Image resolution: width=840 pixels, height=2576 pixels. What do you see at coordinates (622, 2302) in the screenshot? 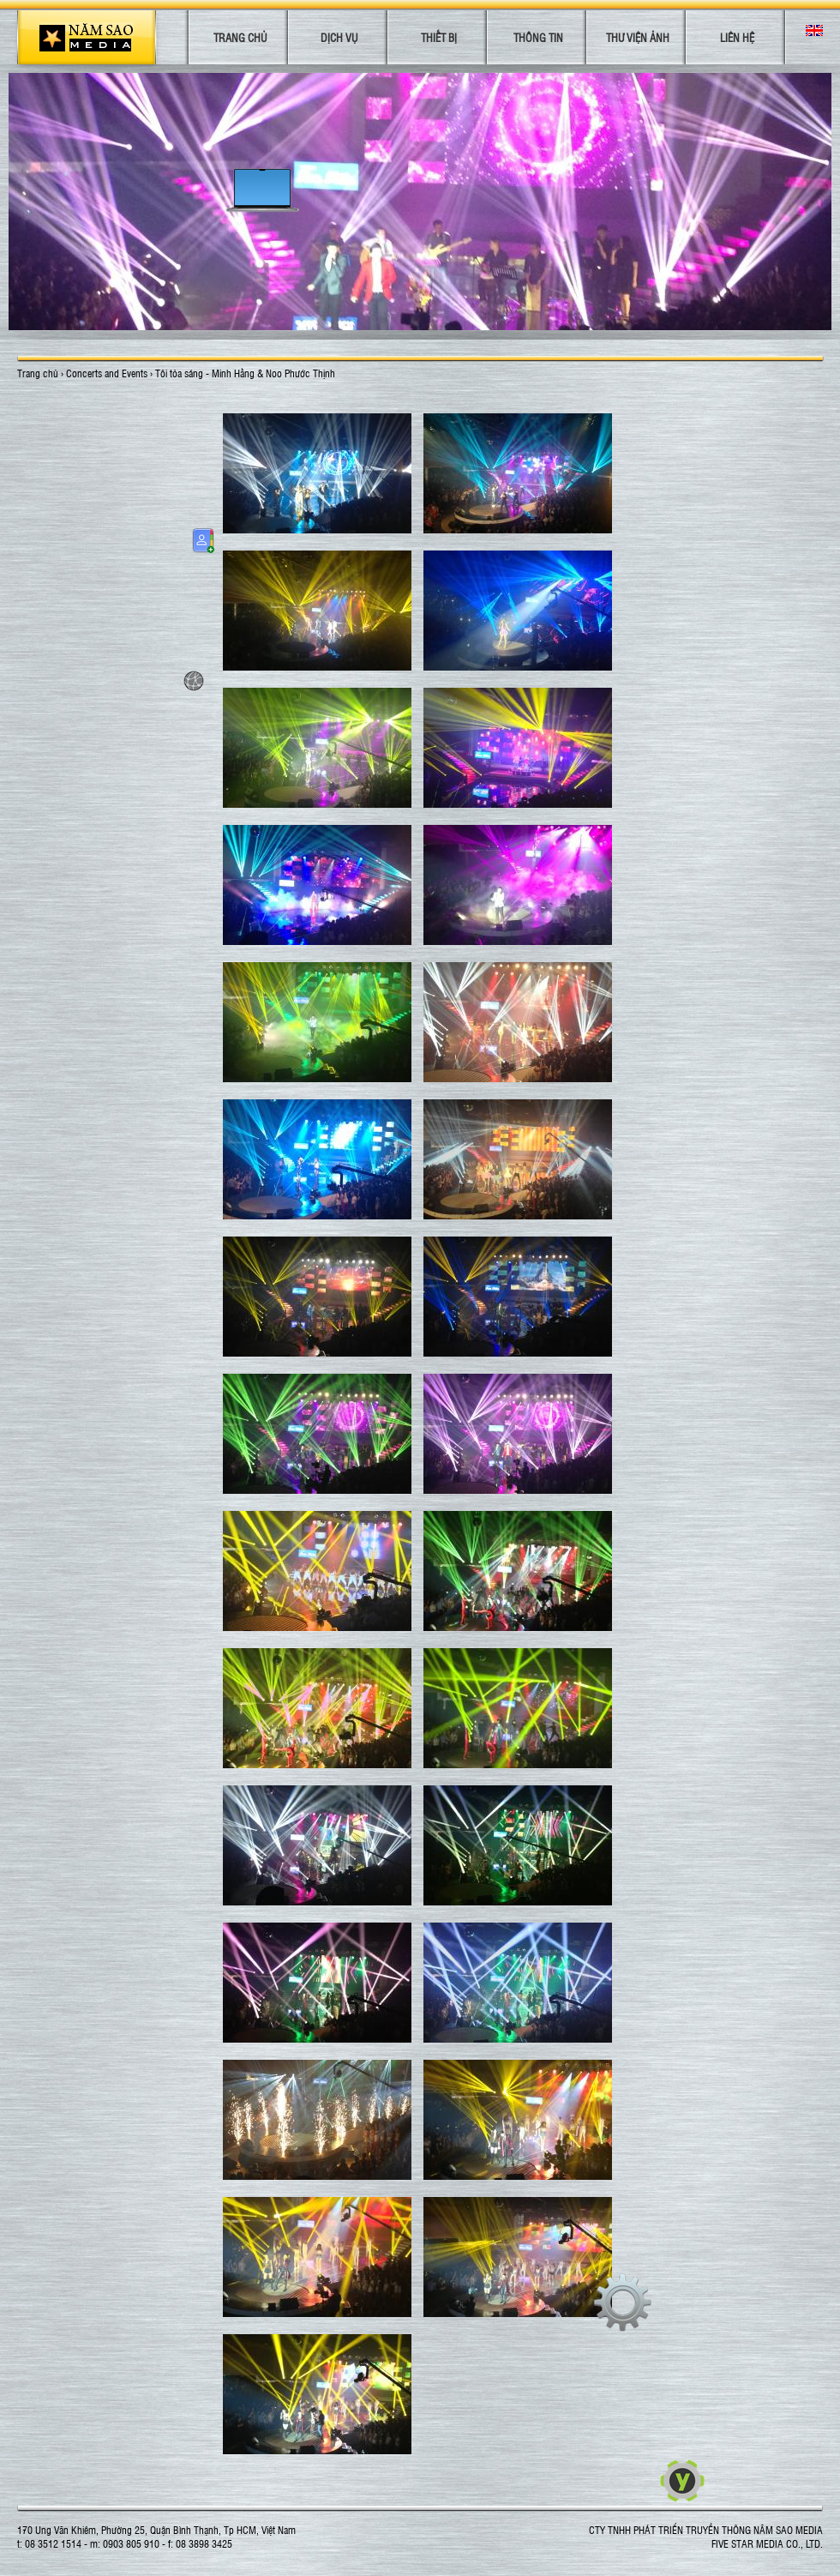
I see `access advanced settings` at bounding box center [622, 2302].